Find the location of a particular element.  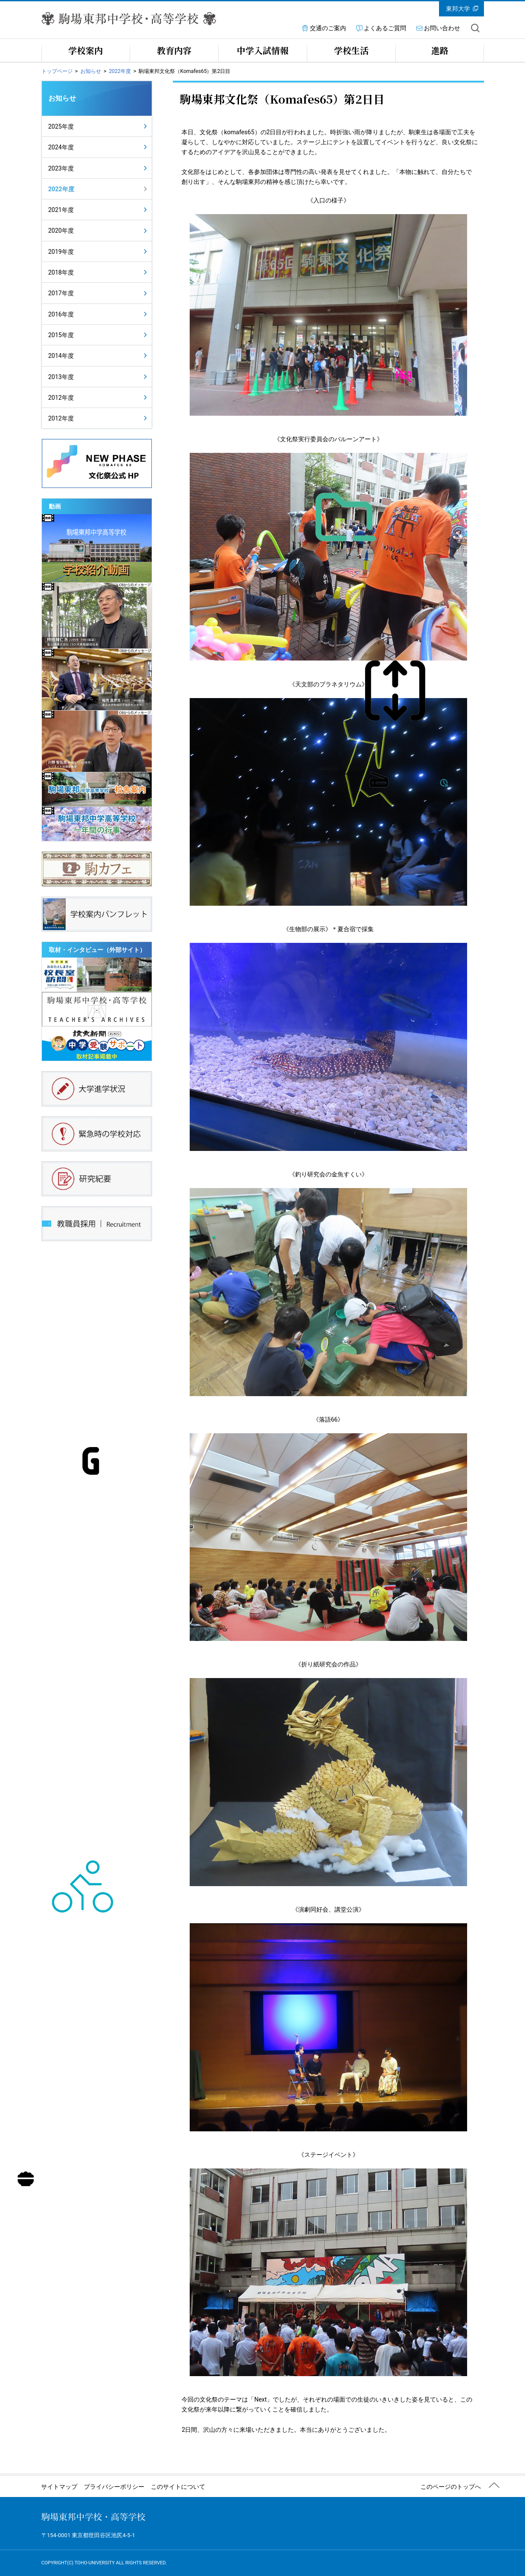

scan a document is located at coordinates (379, 779).